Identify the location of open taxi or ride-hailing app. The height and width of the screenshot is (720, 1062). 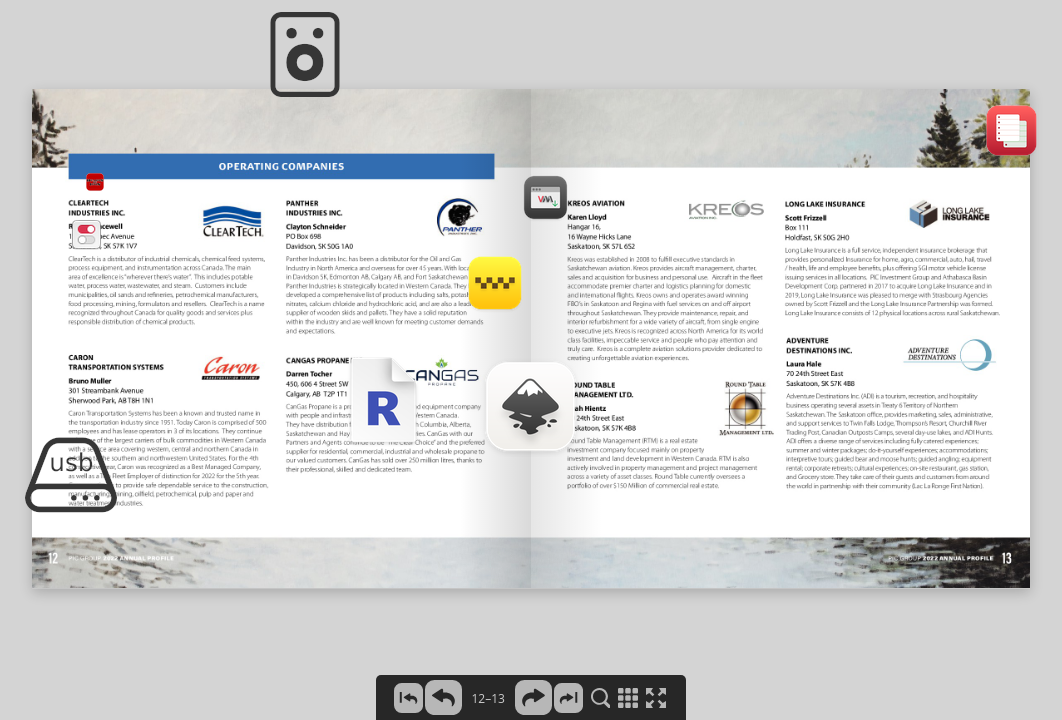
(495, 283).